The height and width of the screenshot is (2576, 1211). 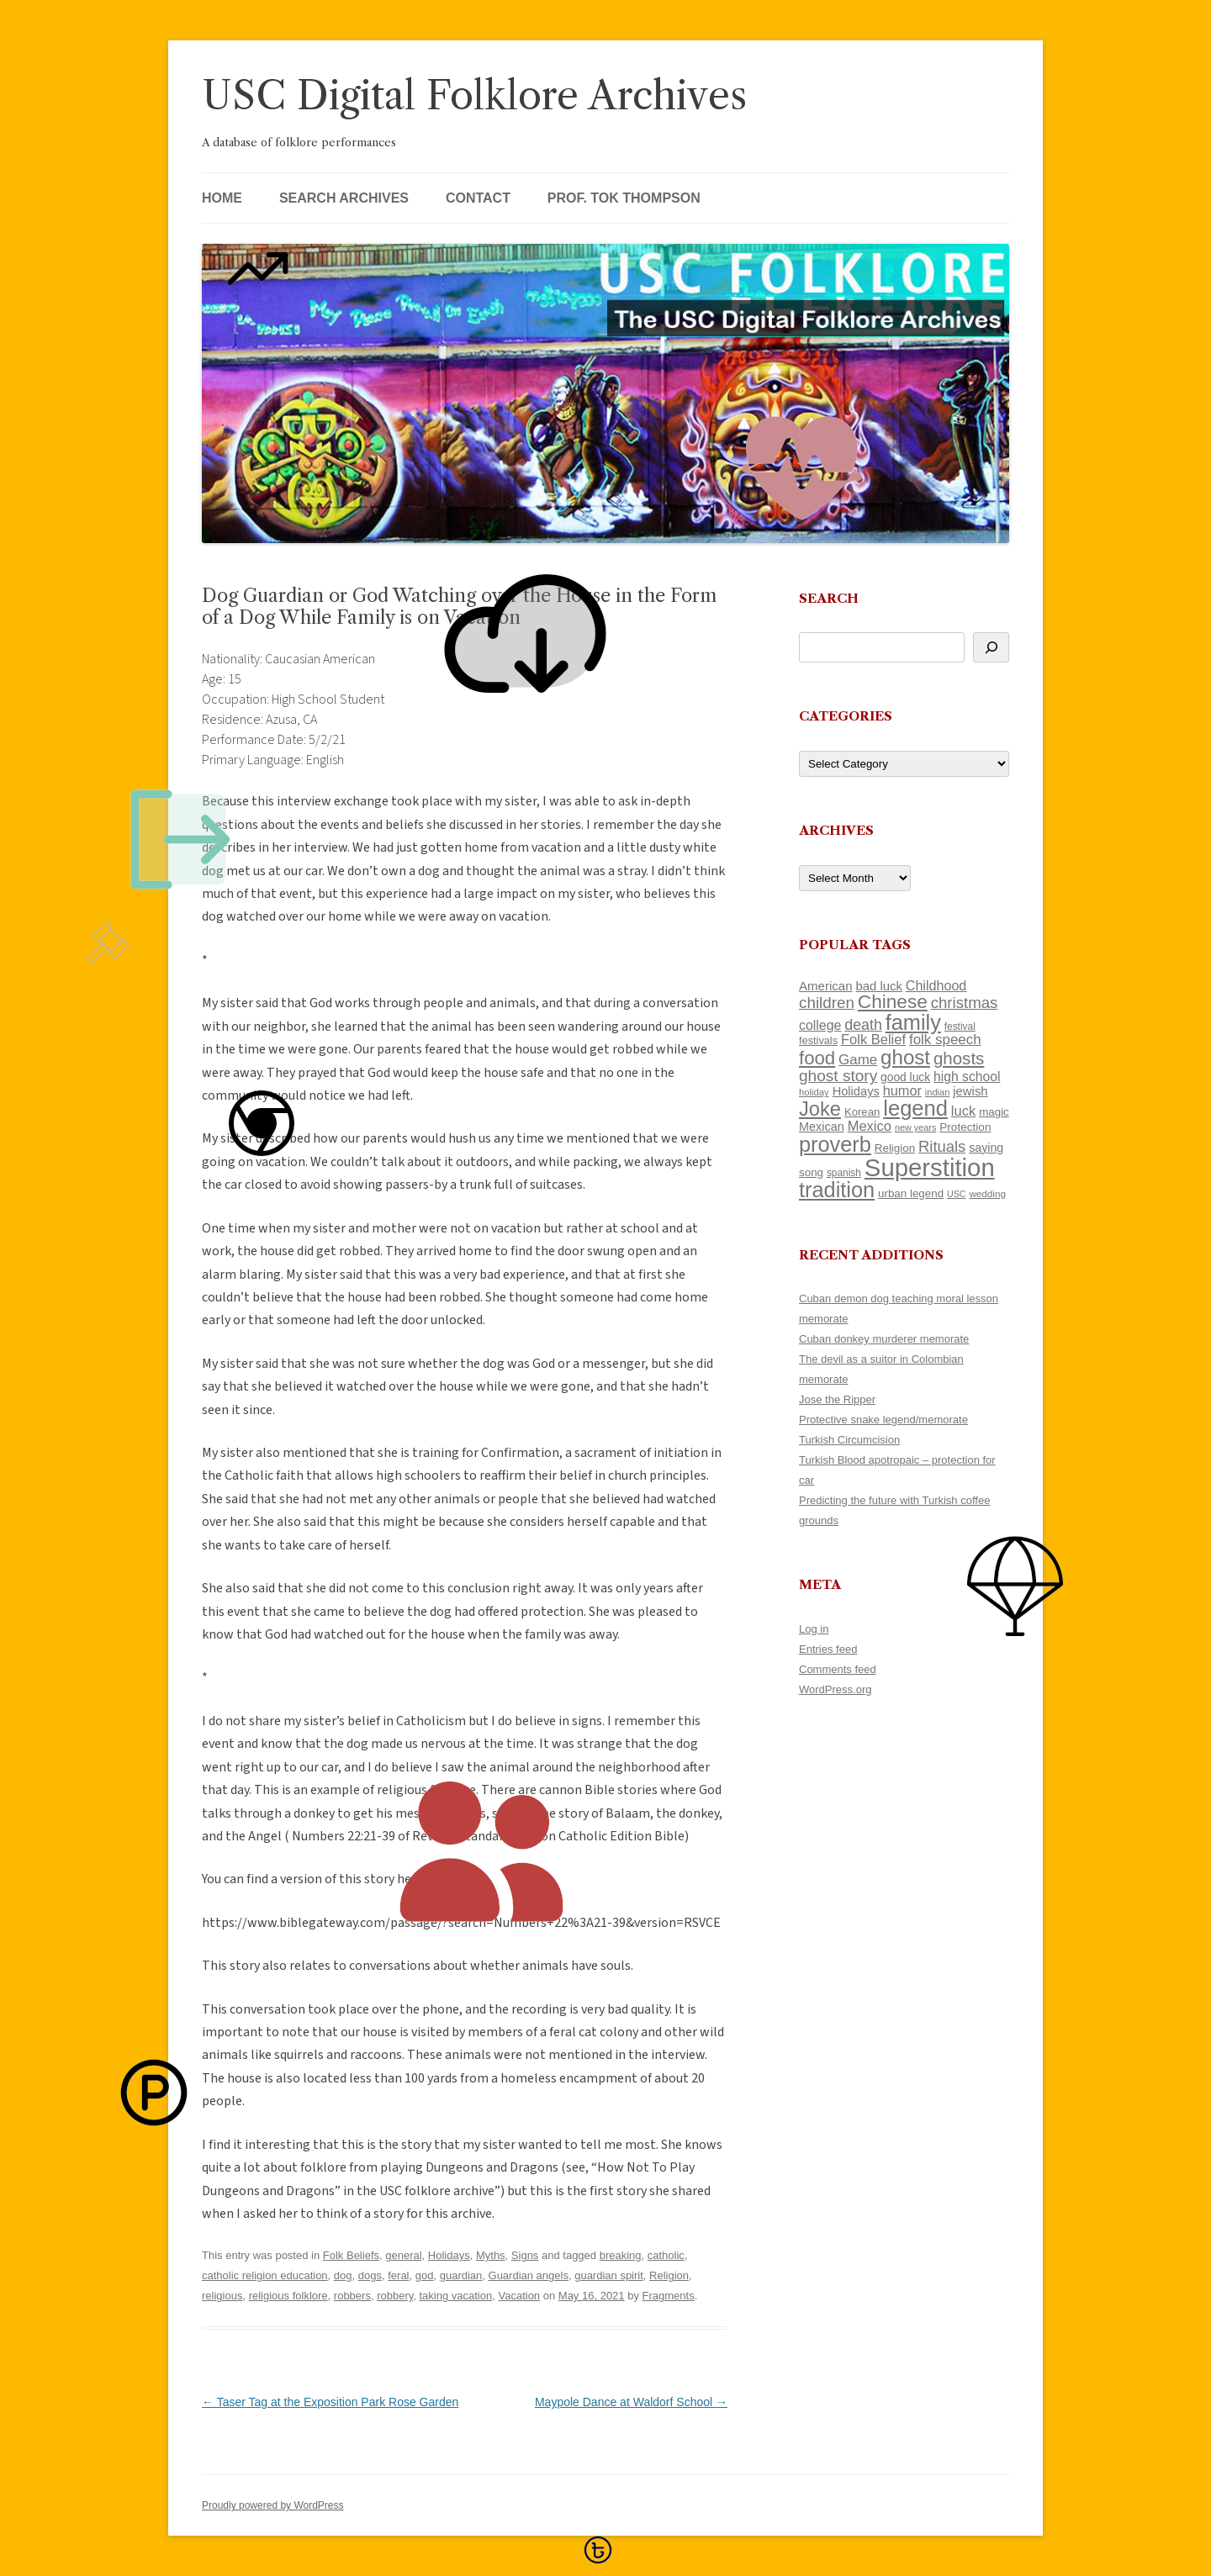 I want to click on view amount in bangladeshi taka, so click(x=598, y=2550).